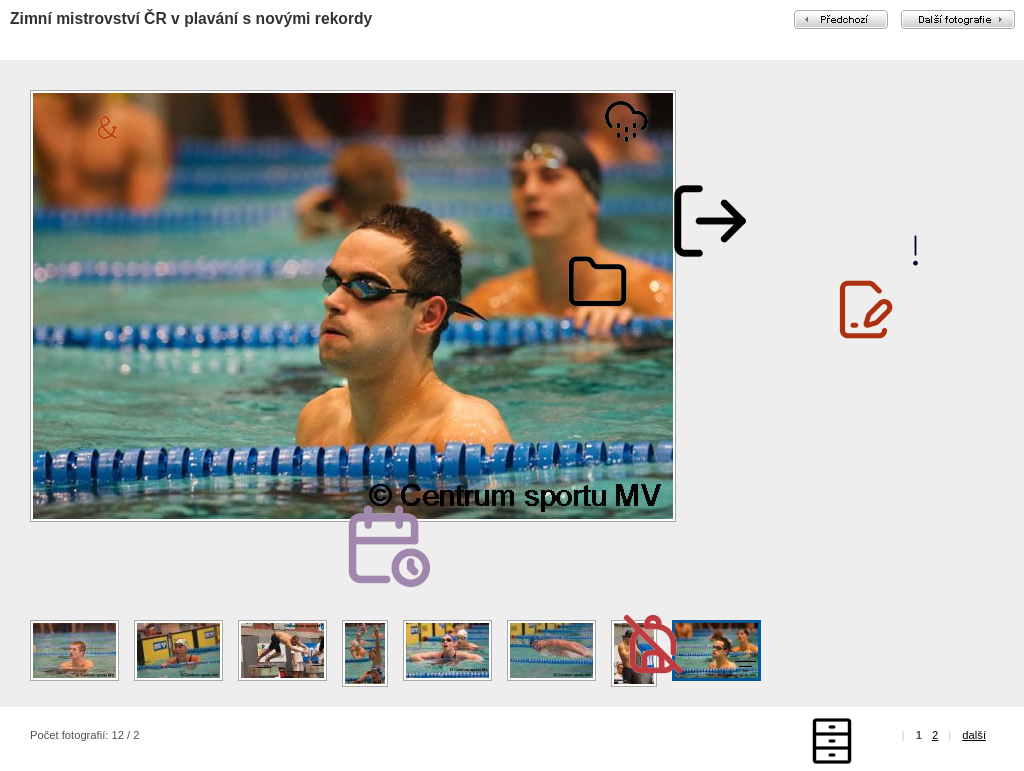  Describe the element at coordinates (107, 127) in the screenshot. I see `insert an ampersand symbol or special character` at that location.